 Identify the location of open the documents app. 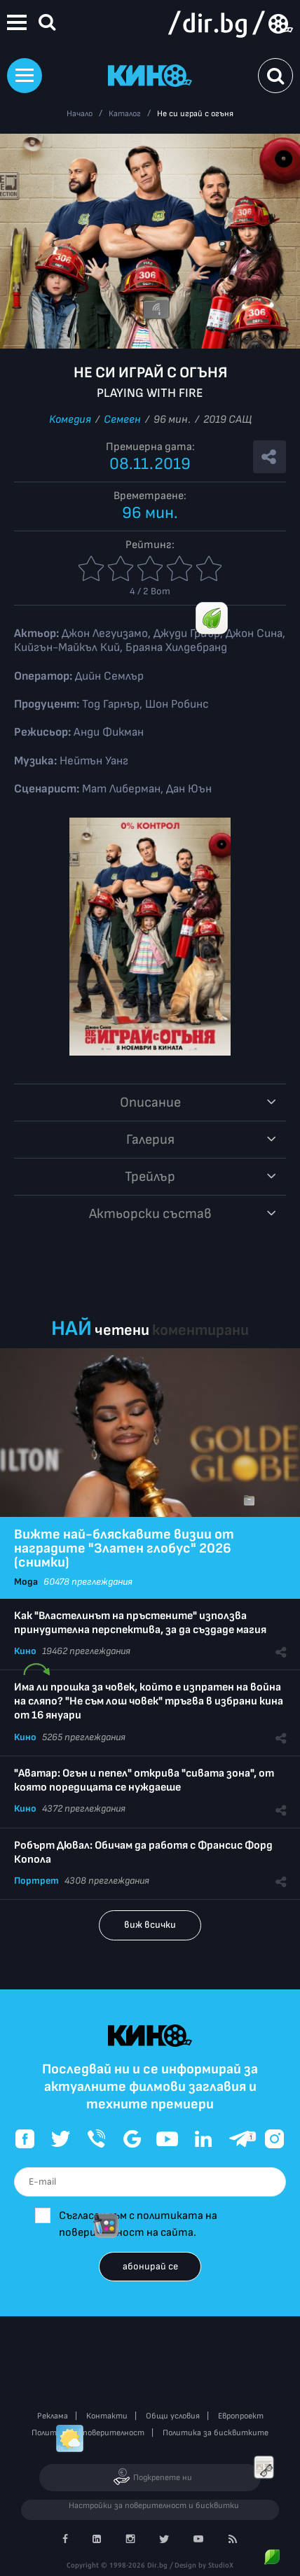
(264, 2467).